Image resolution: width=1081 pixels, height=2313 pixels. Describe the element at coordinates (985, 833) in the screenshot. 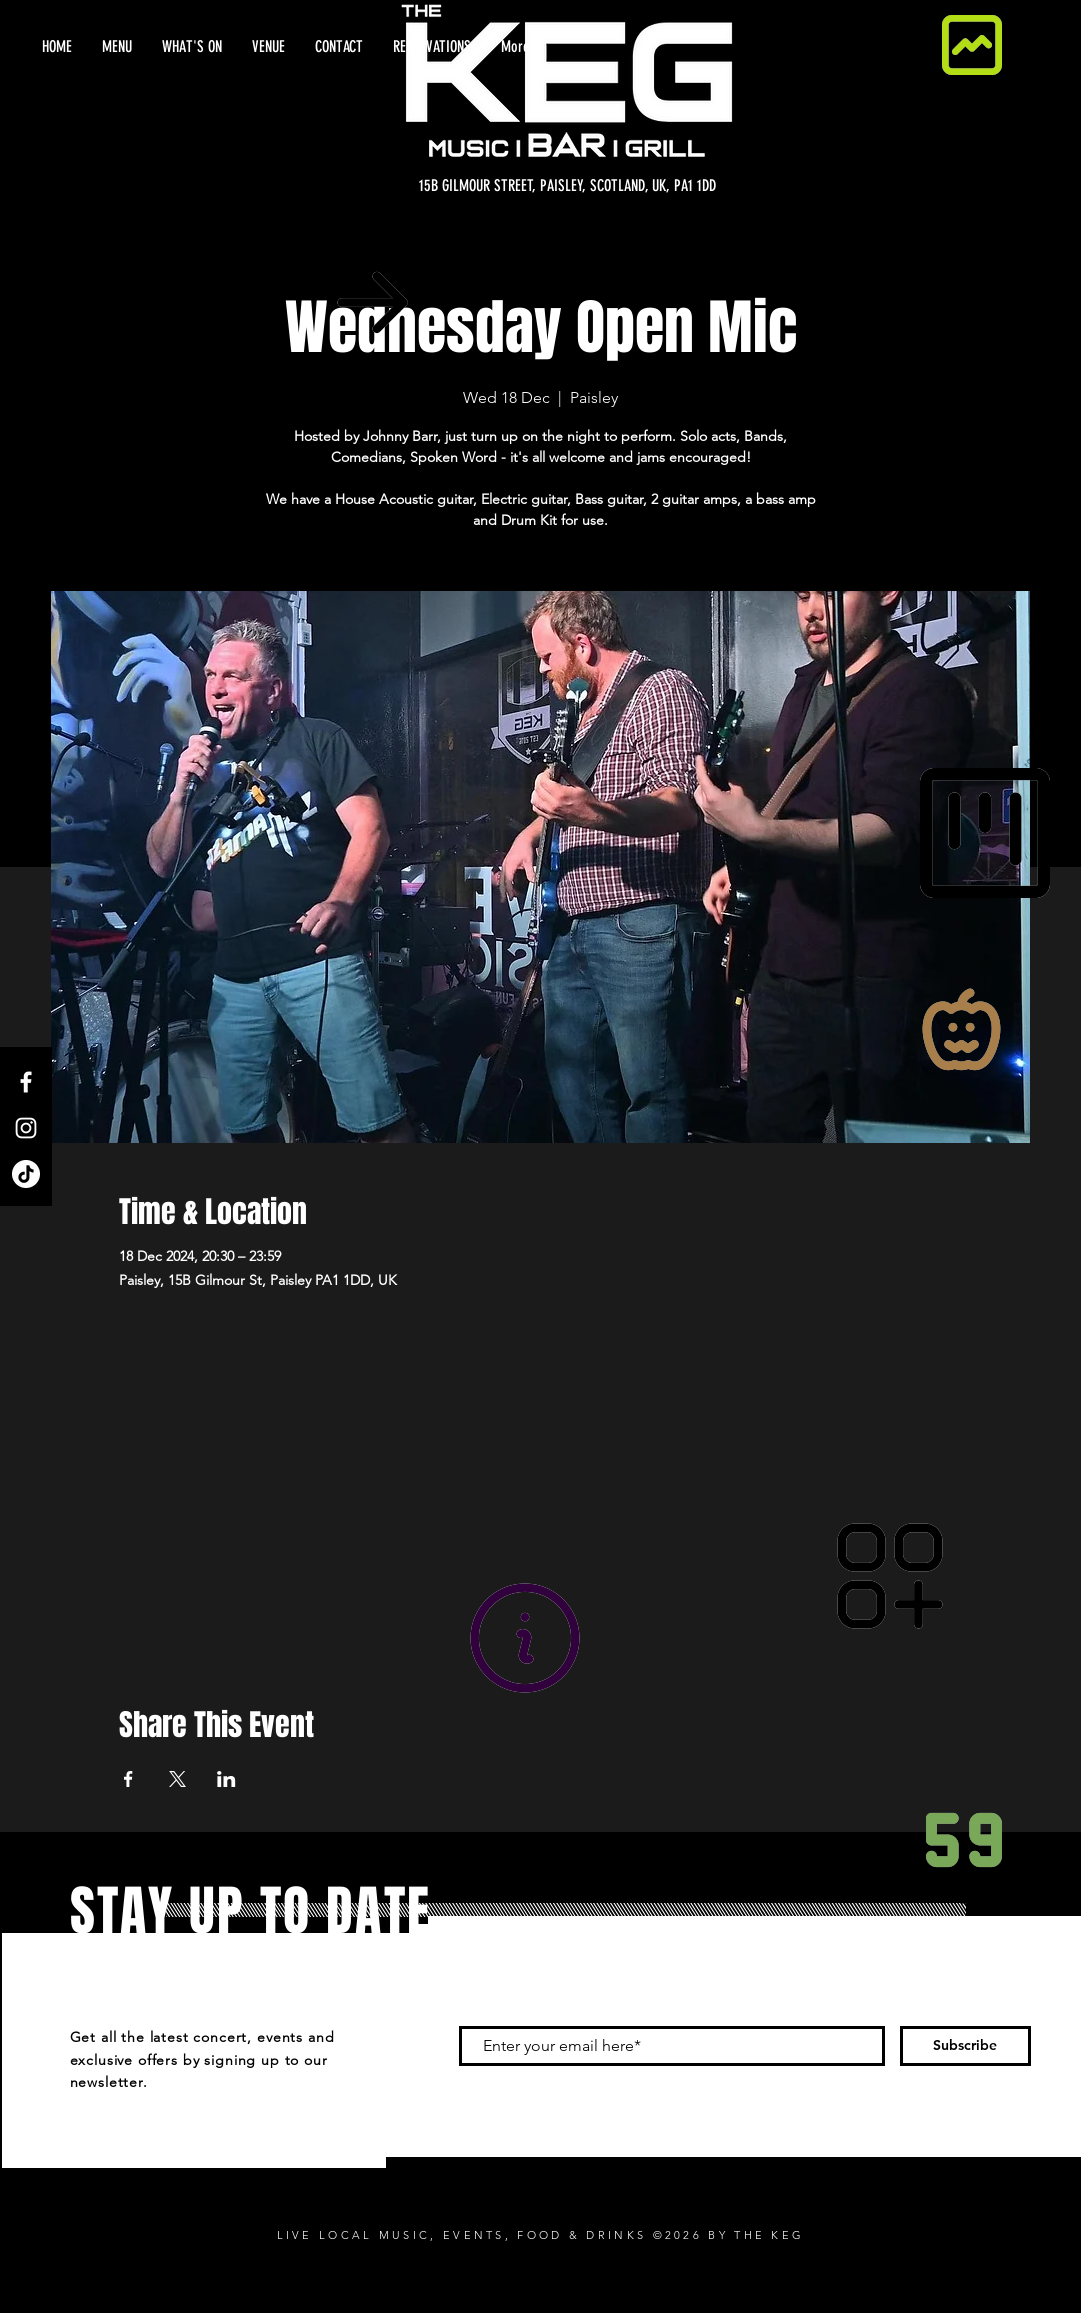

I see `open project board or kanban view` at that location.